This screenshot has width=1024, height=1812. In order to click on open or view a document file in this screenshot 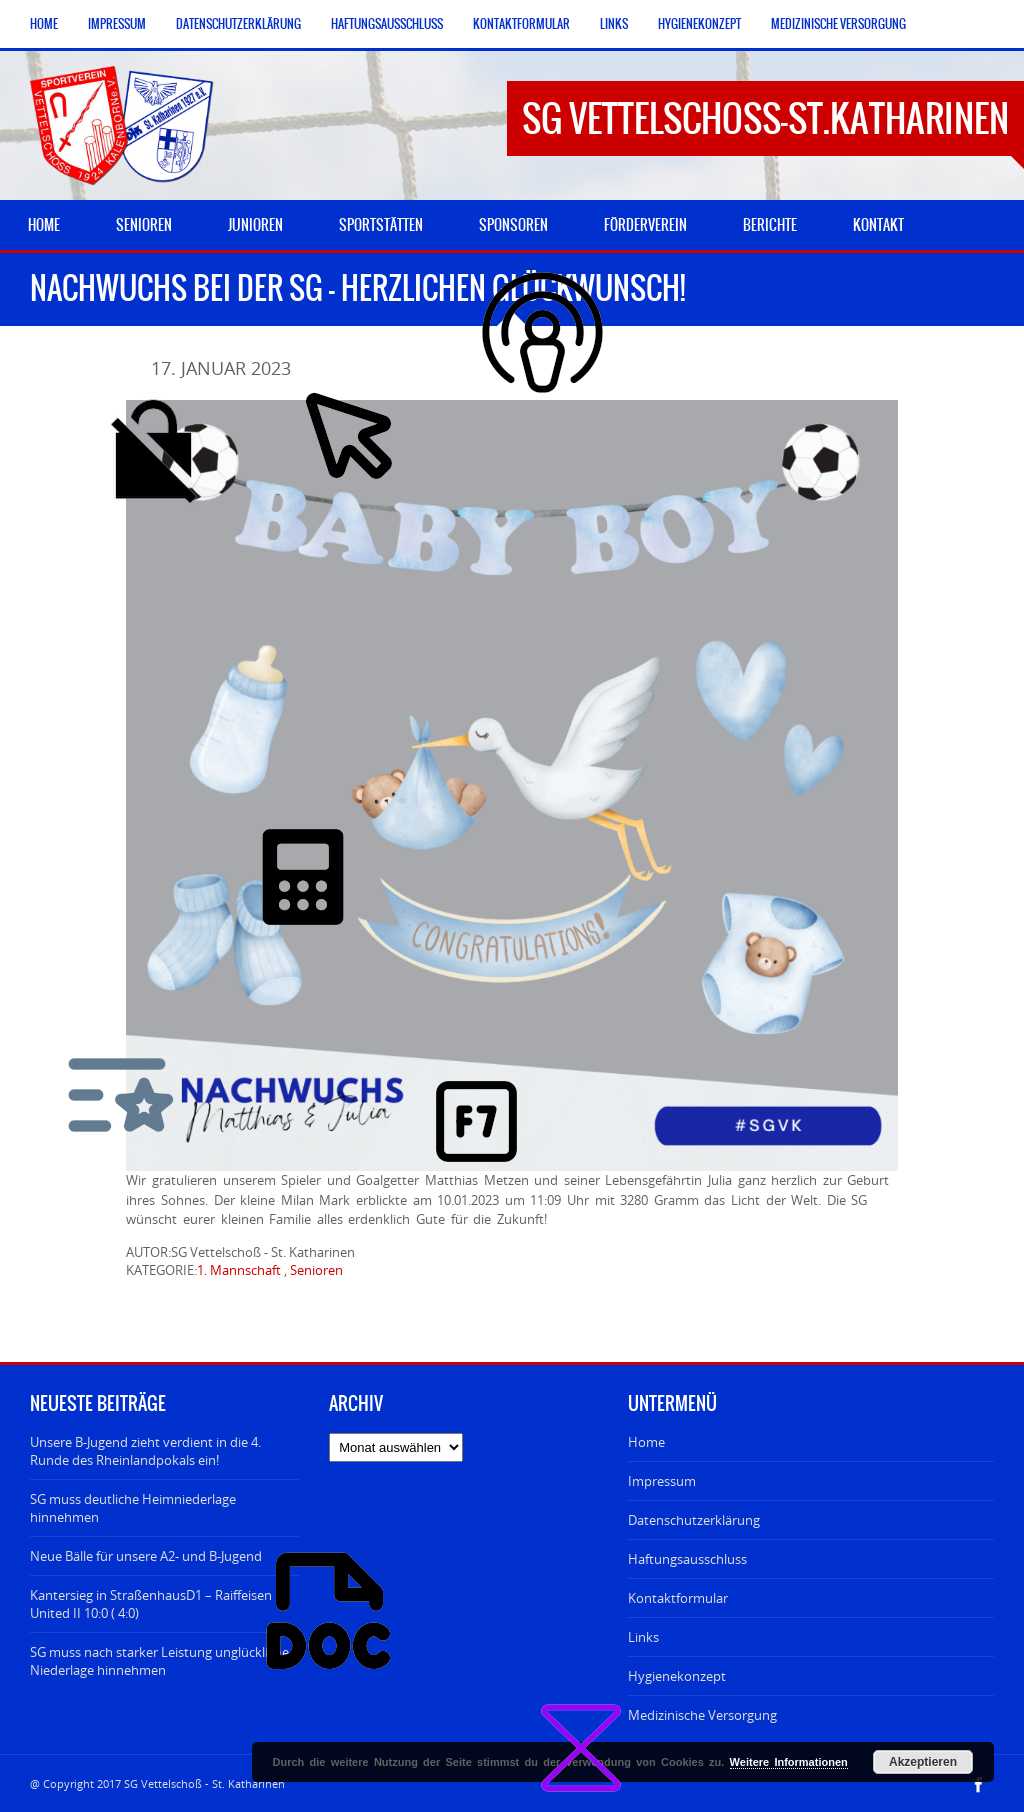, I will do `click(329, 1615)`.